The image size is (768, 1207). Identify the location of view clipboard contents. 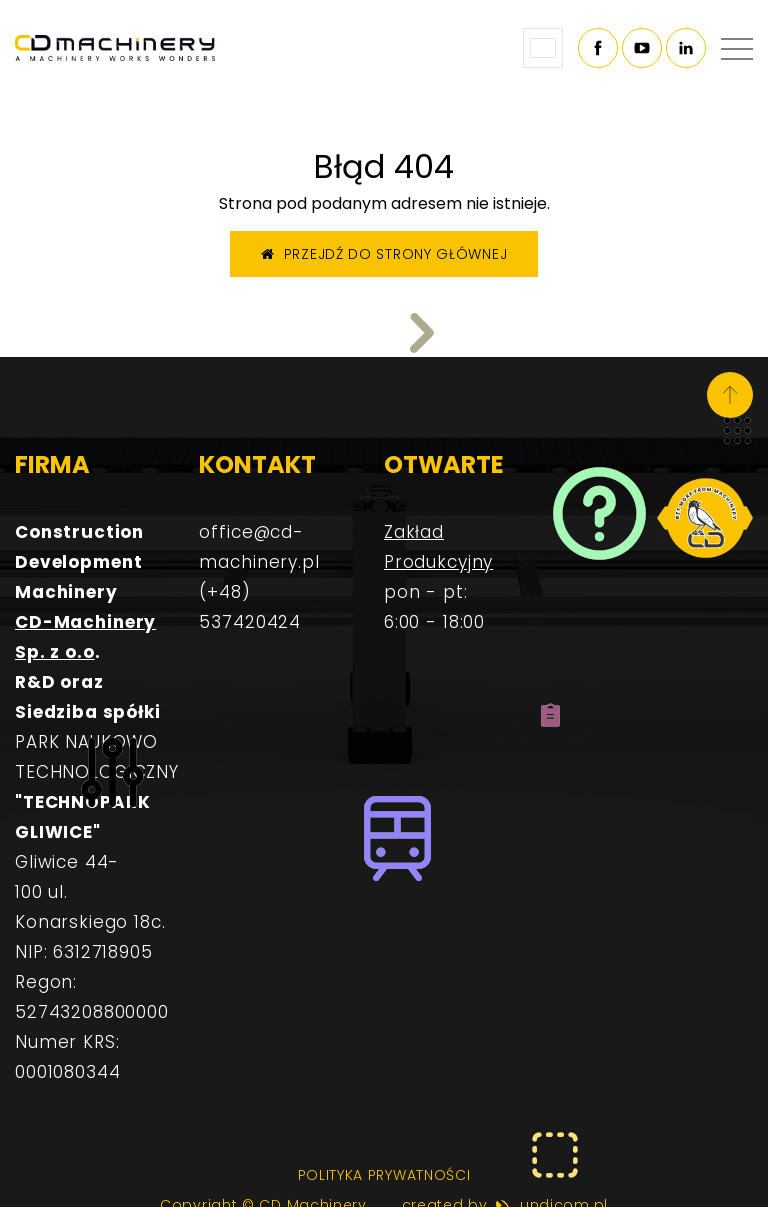
(550, 715).